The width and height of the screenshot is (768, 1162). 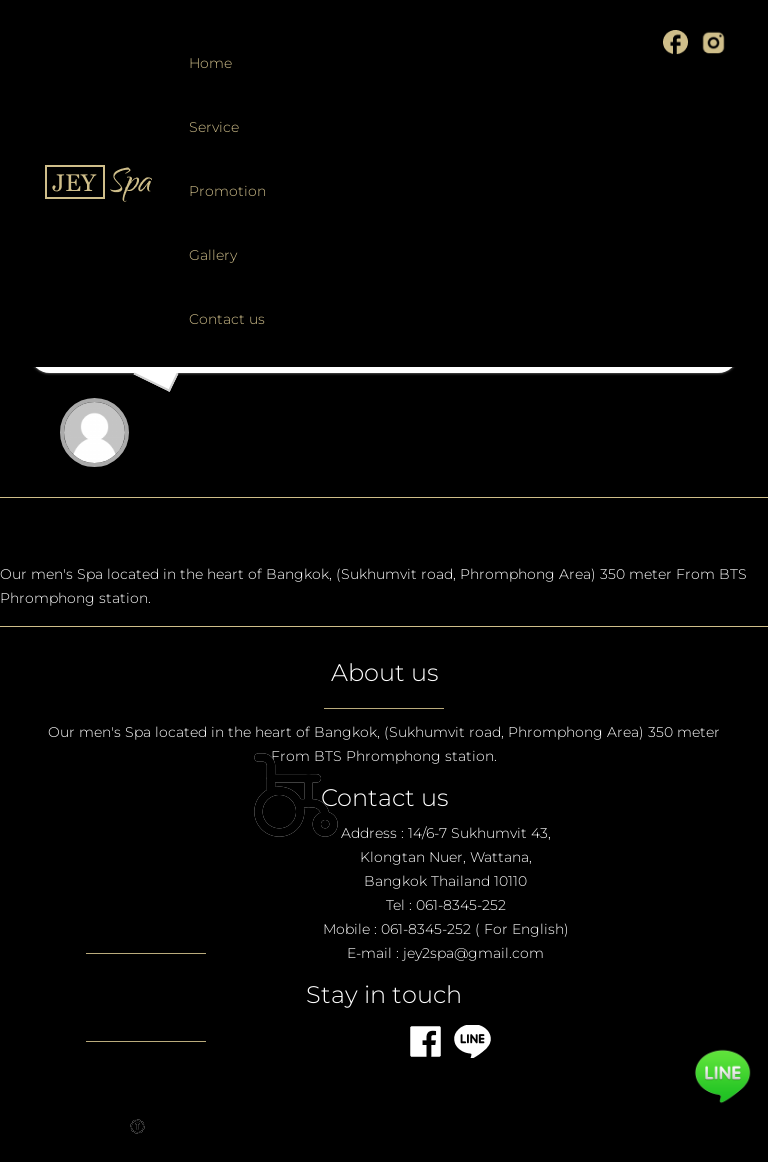 What do you see at coordinates (137, 1126) in the screenshot?
I see `indicates text formatting or typography options` at bounding box center [137, 1126].